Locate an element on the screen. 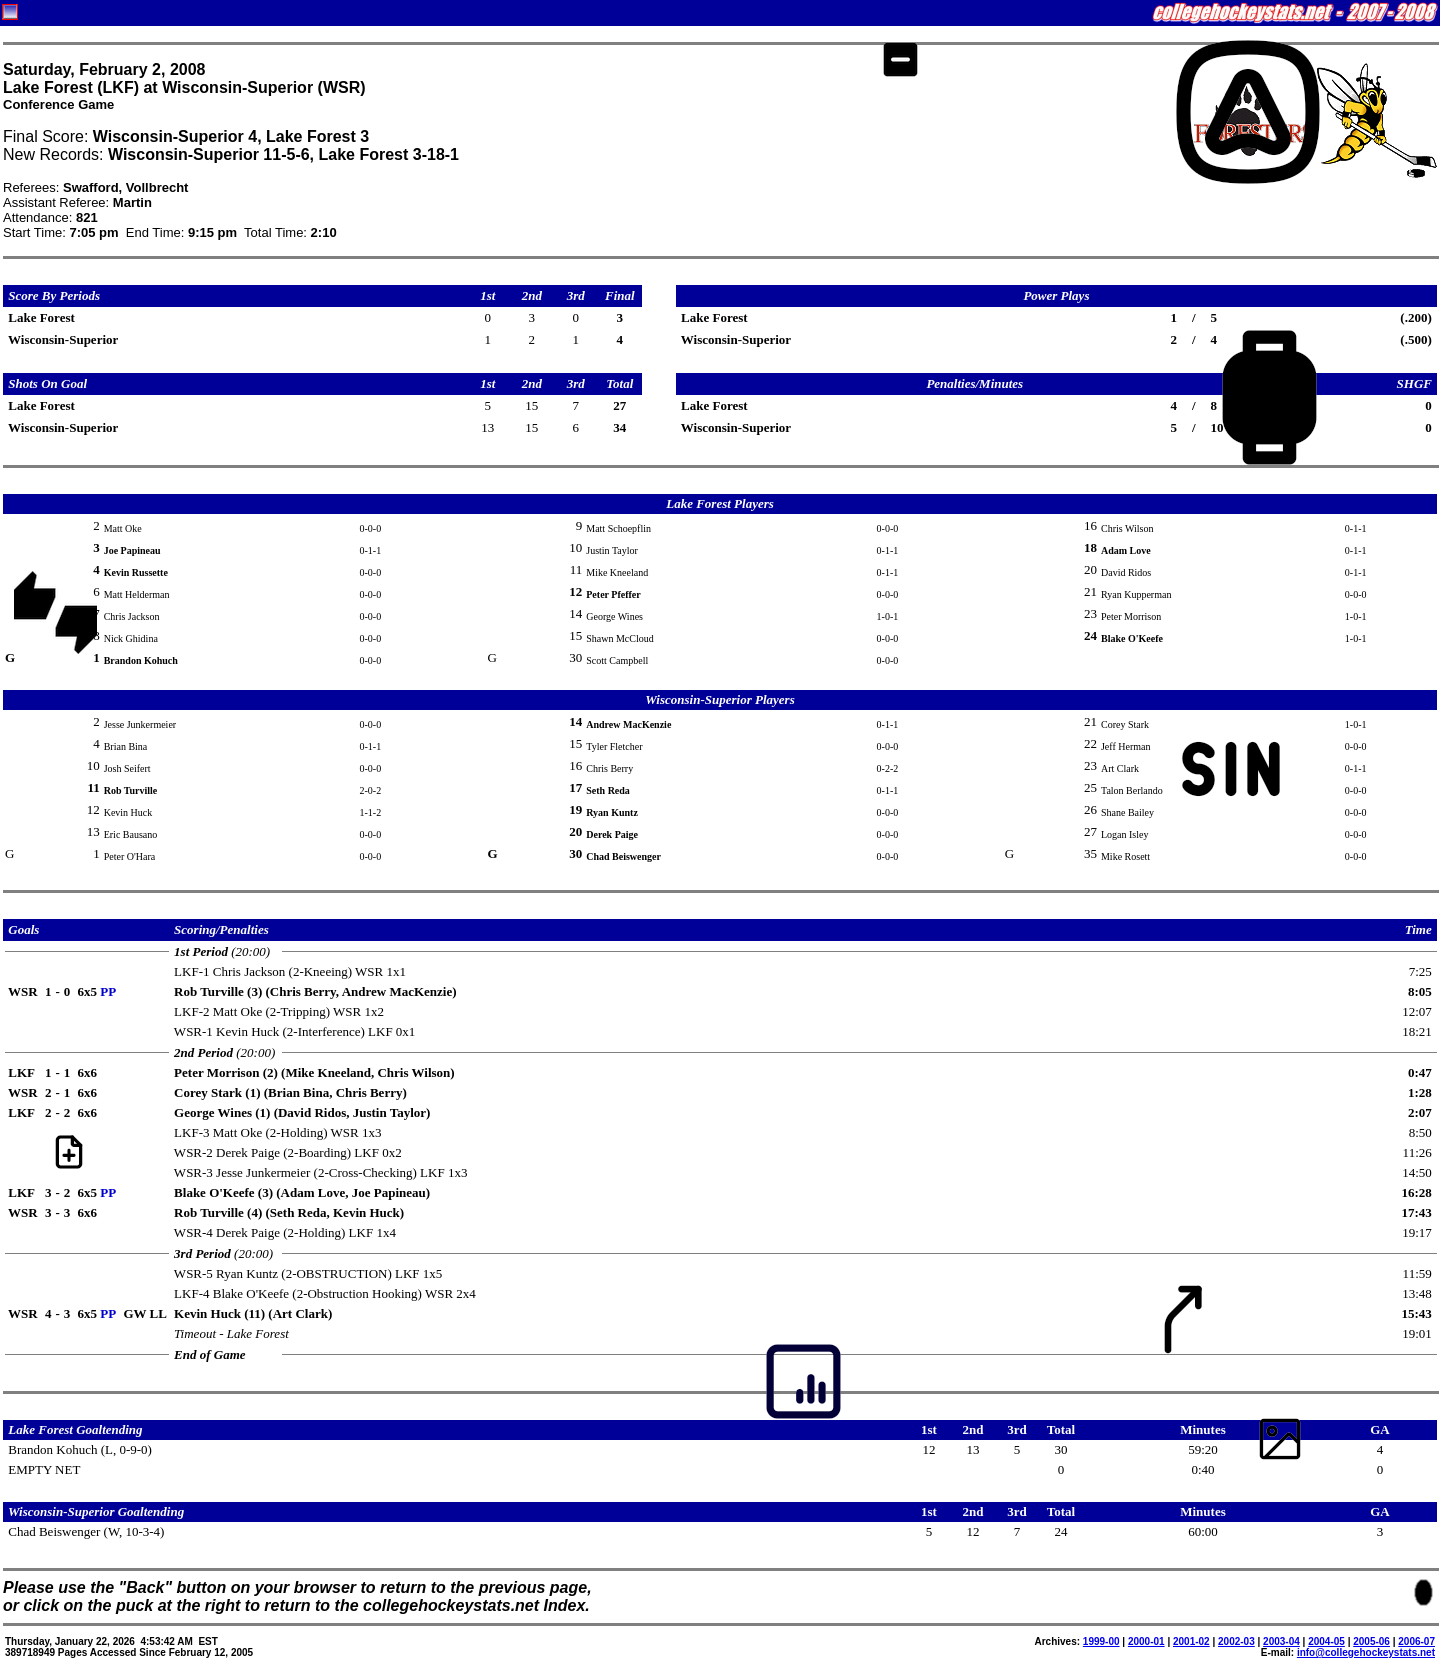 The image size is (1440, 1676). access smartwatch settings is located at coordinates (1269, 397).